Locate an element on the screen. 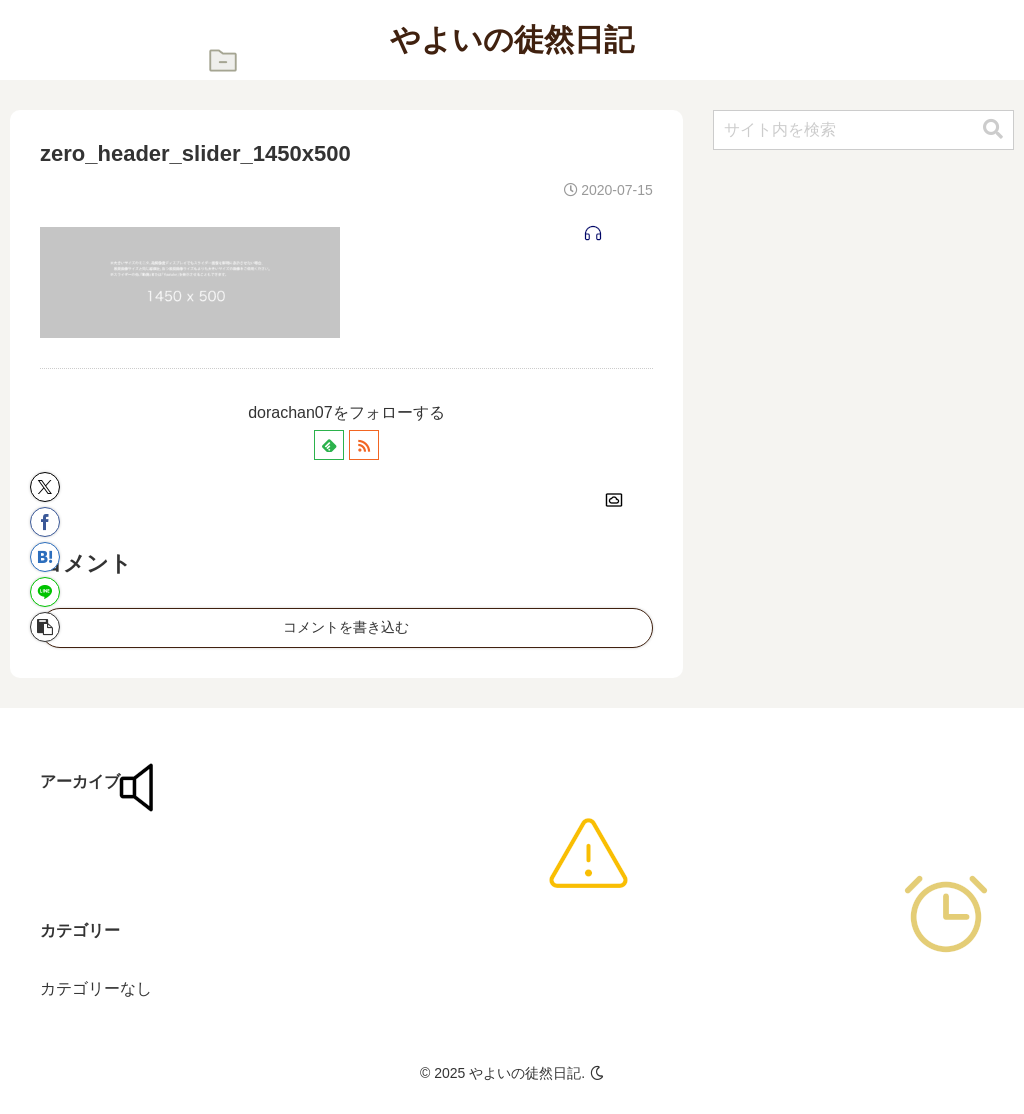 This screenshot has height=1114, width=1024. set or manage alarms is located at coordinates (946, 914).